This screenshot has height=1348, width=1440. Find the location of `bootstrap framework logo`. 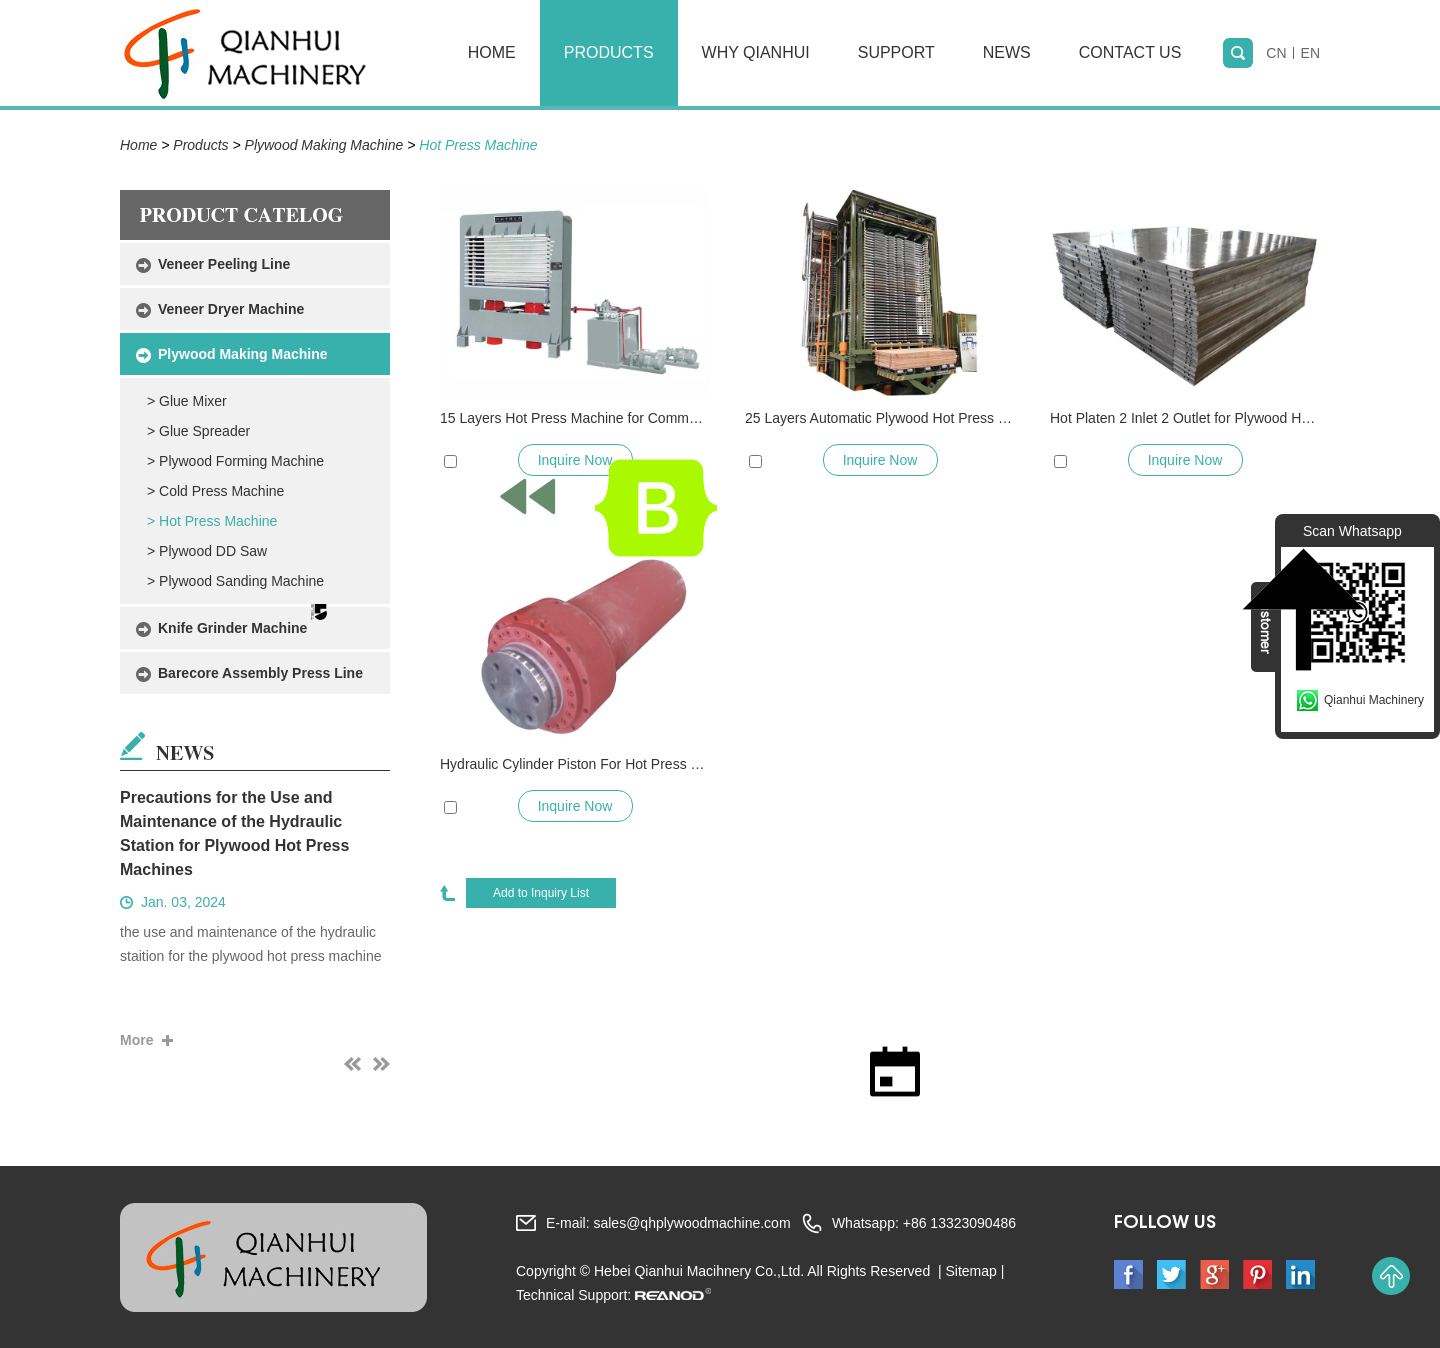

bootstrap framework logo is located at coordinates (656, 508).